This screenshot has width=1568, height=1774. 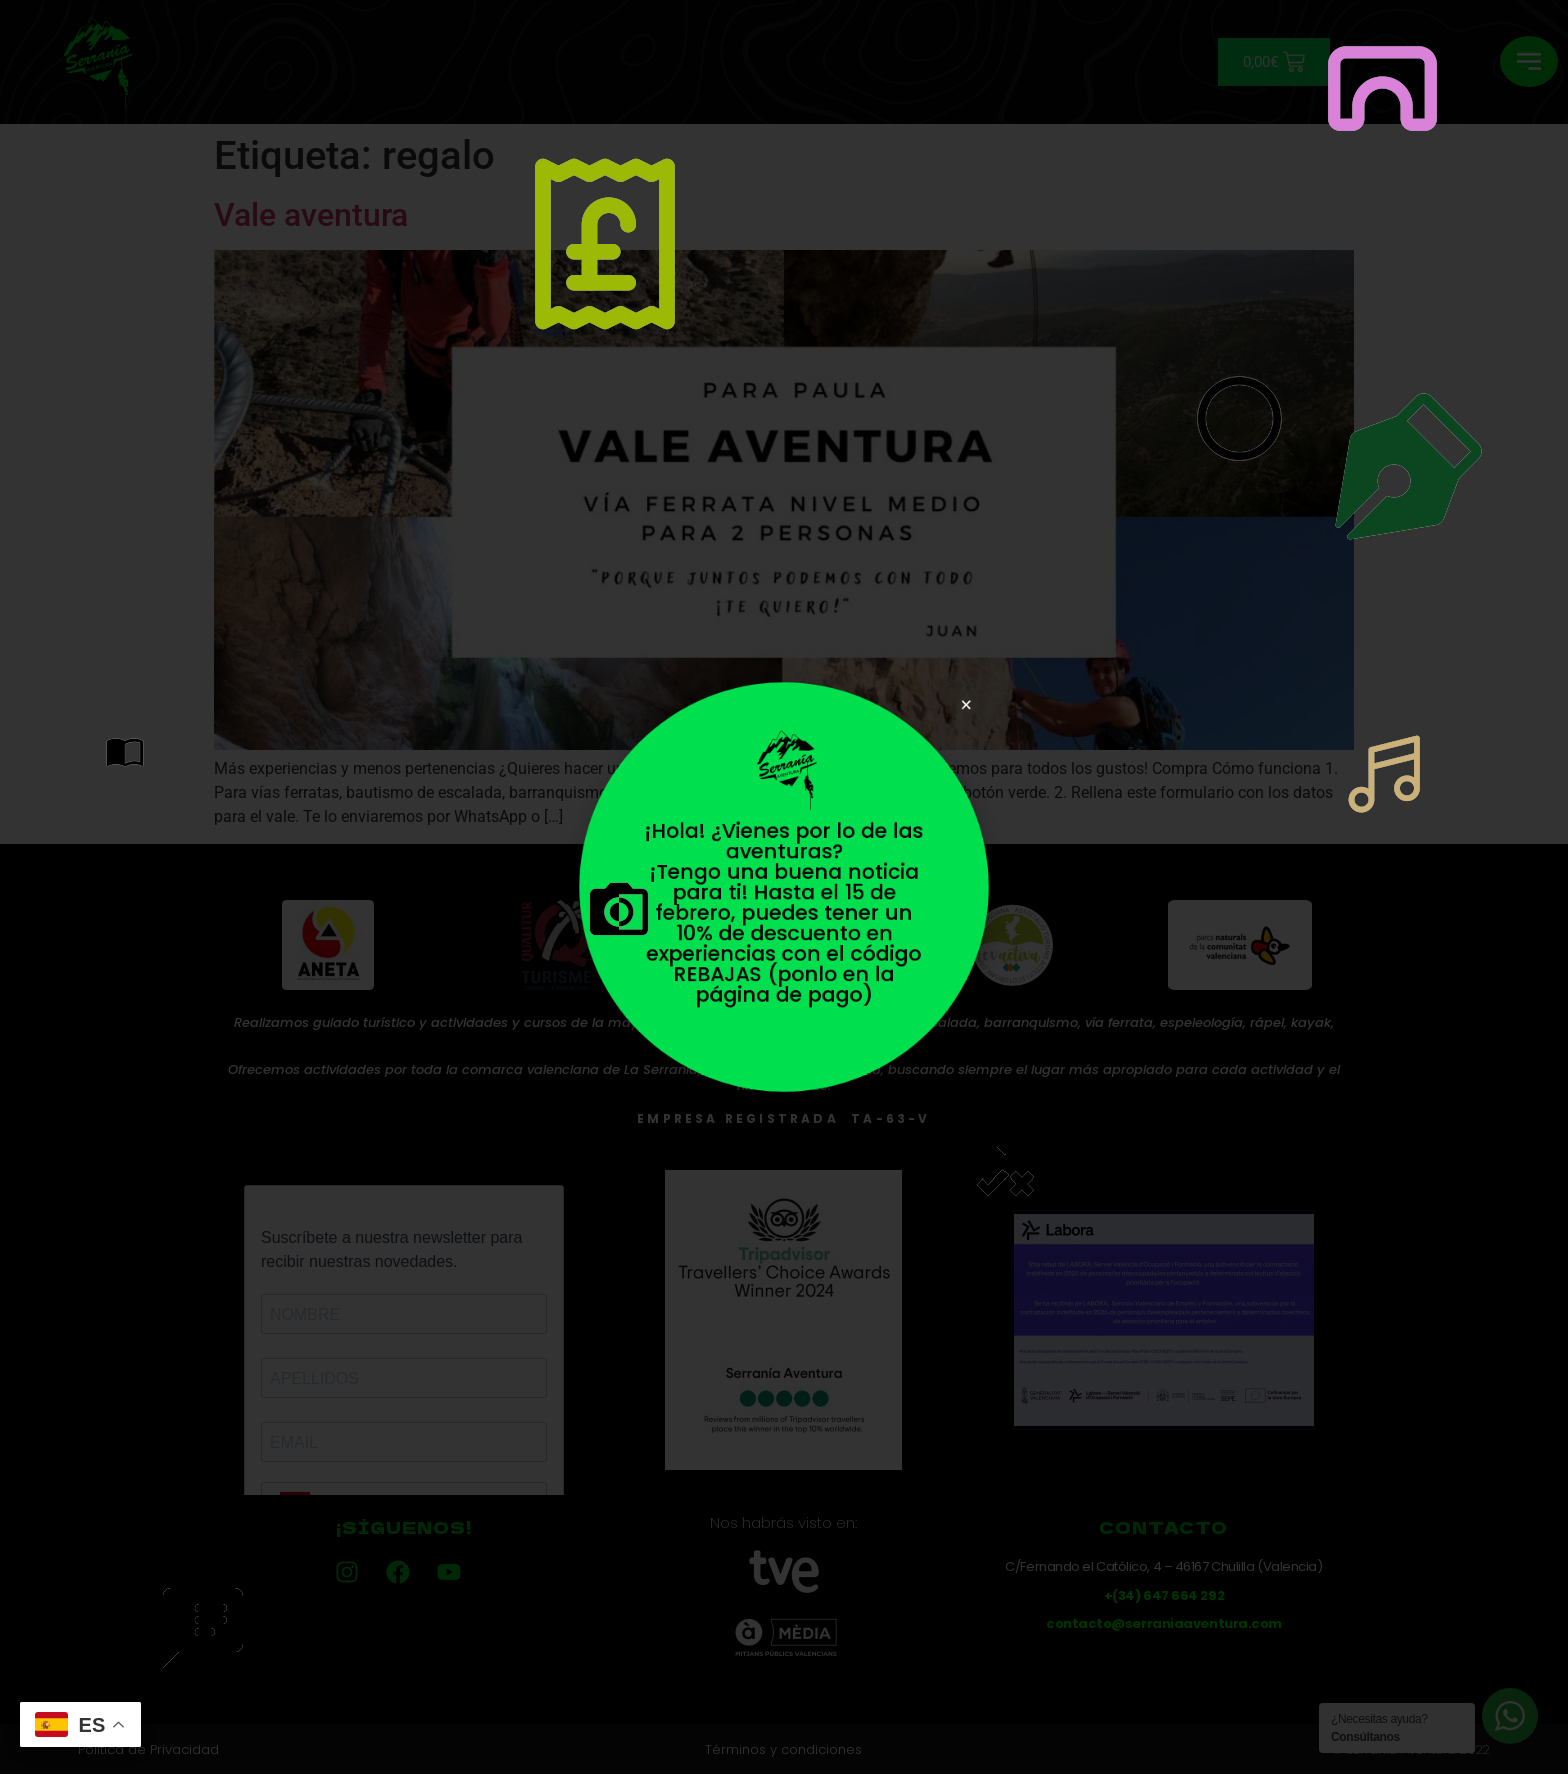 What do you see at coordinates (1005, 1179) in the screenshot?
I see `folder with validation rules applied` at bounding box center [1005, 1179].